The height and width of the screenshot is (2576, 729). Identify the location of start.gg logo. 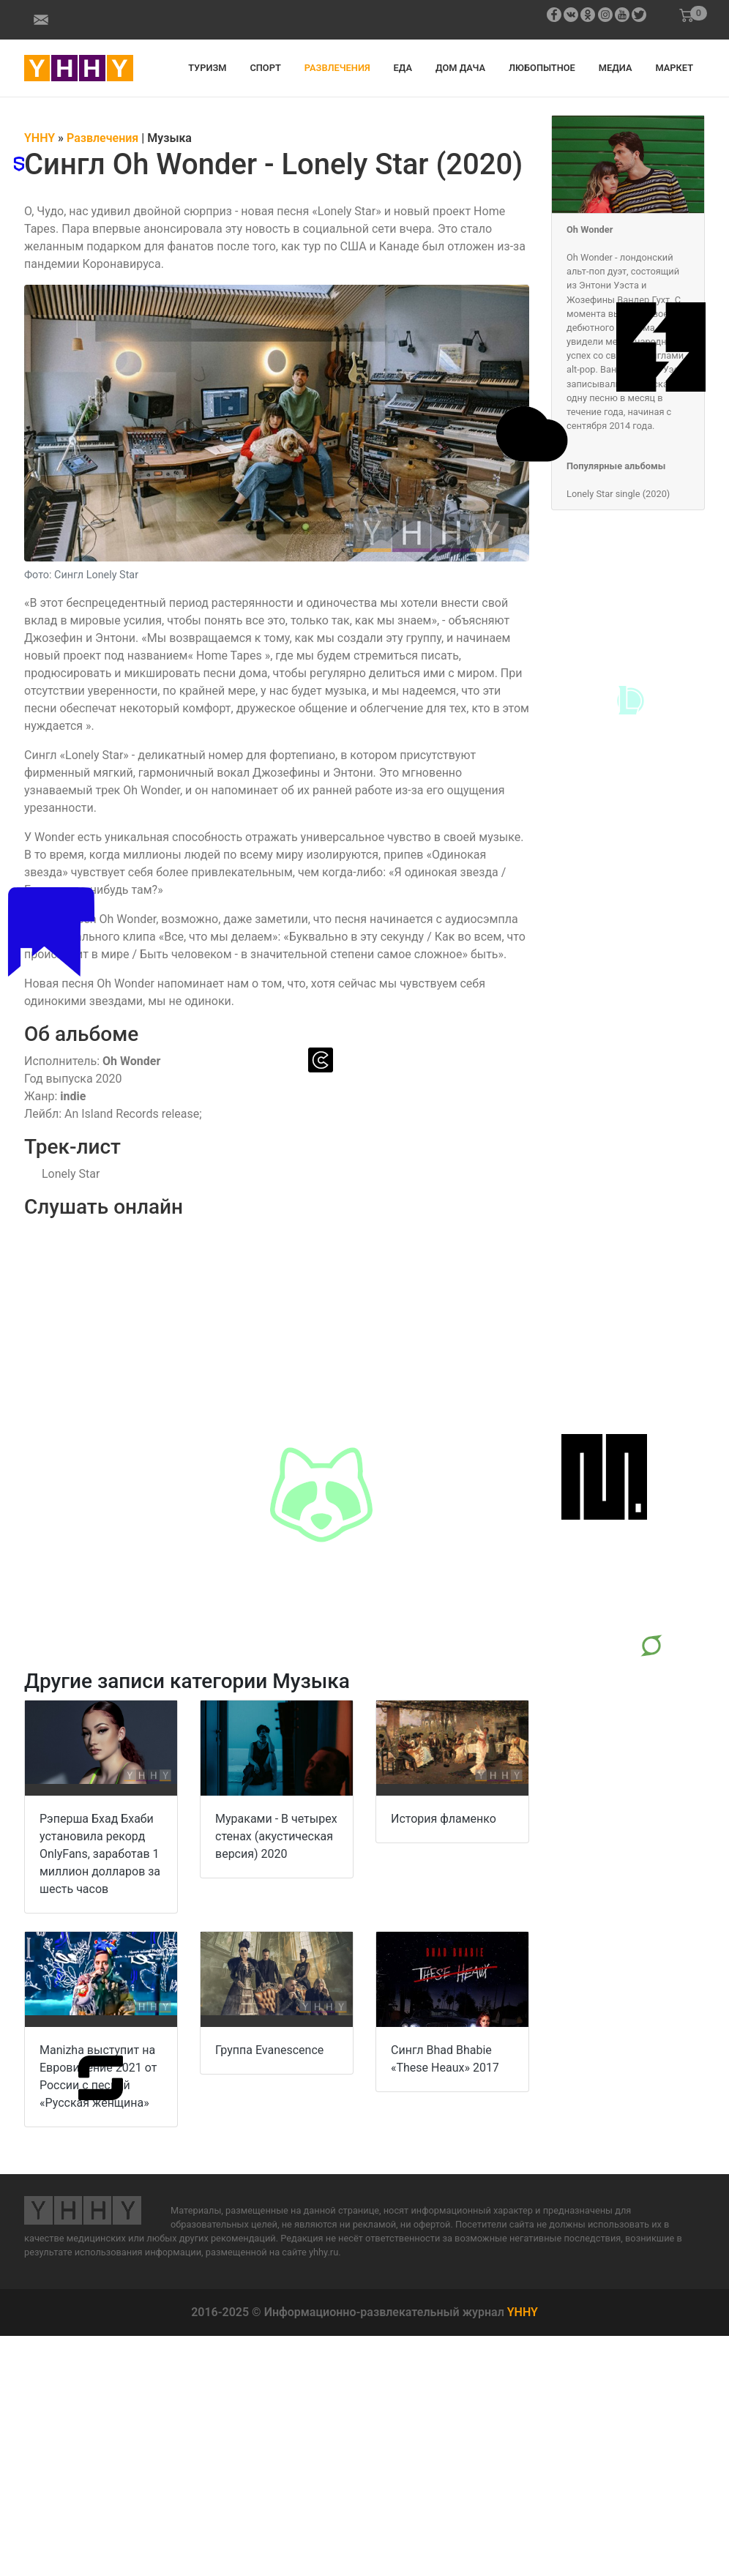
(100, 2077).